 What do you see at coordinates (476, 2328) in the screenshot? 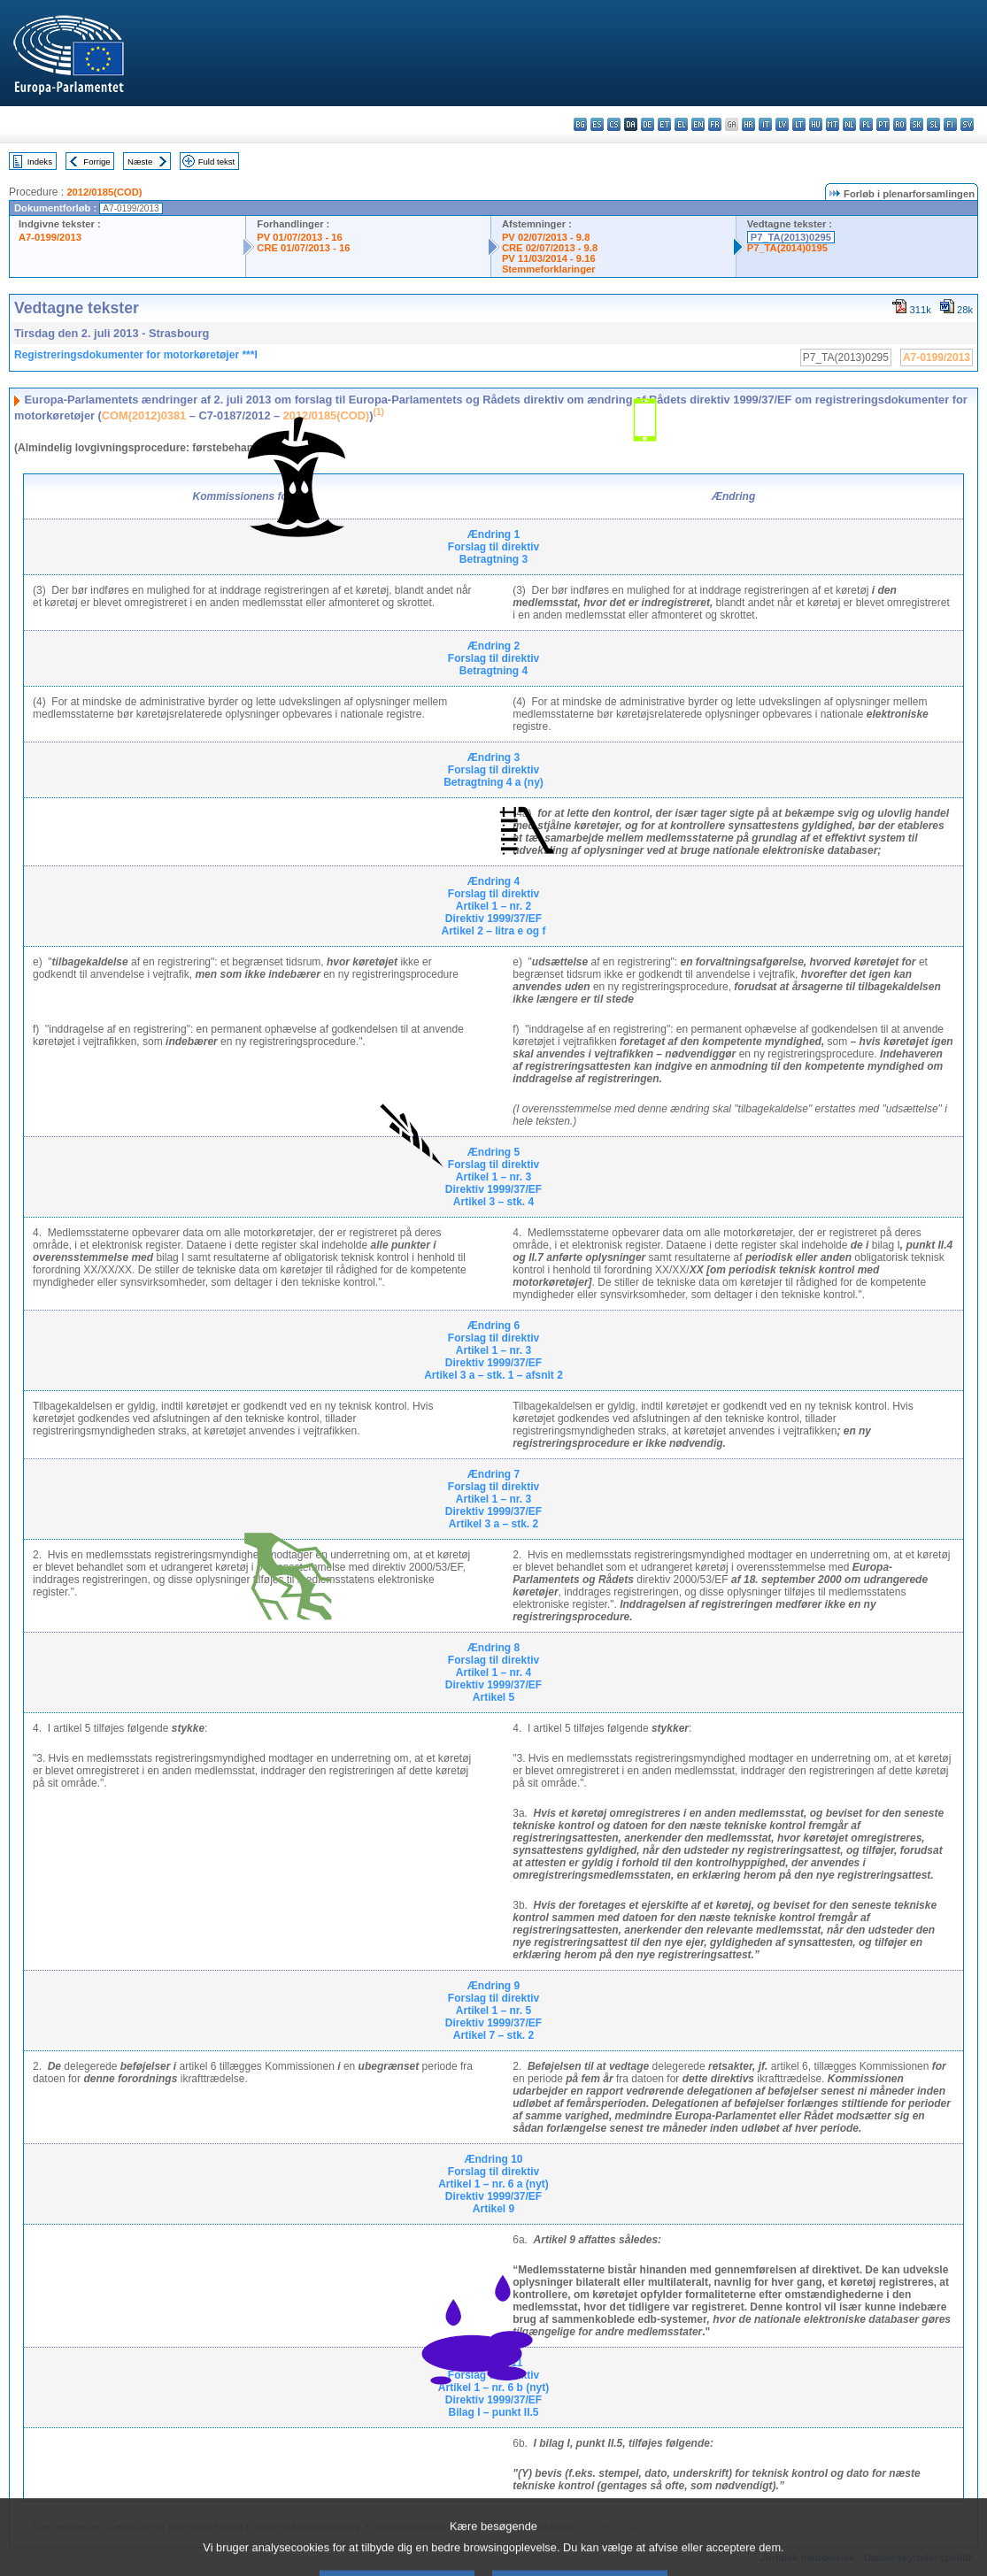
I see `indicates a water leak or fluid spill` at bounding box center [476, 2328].